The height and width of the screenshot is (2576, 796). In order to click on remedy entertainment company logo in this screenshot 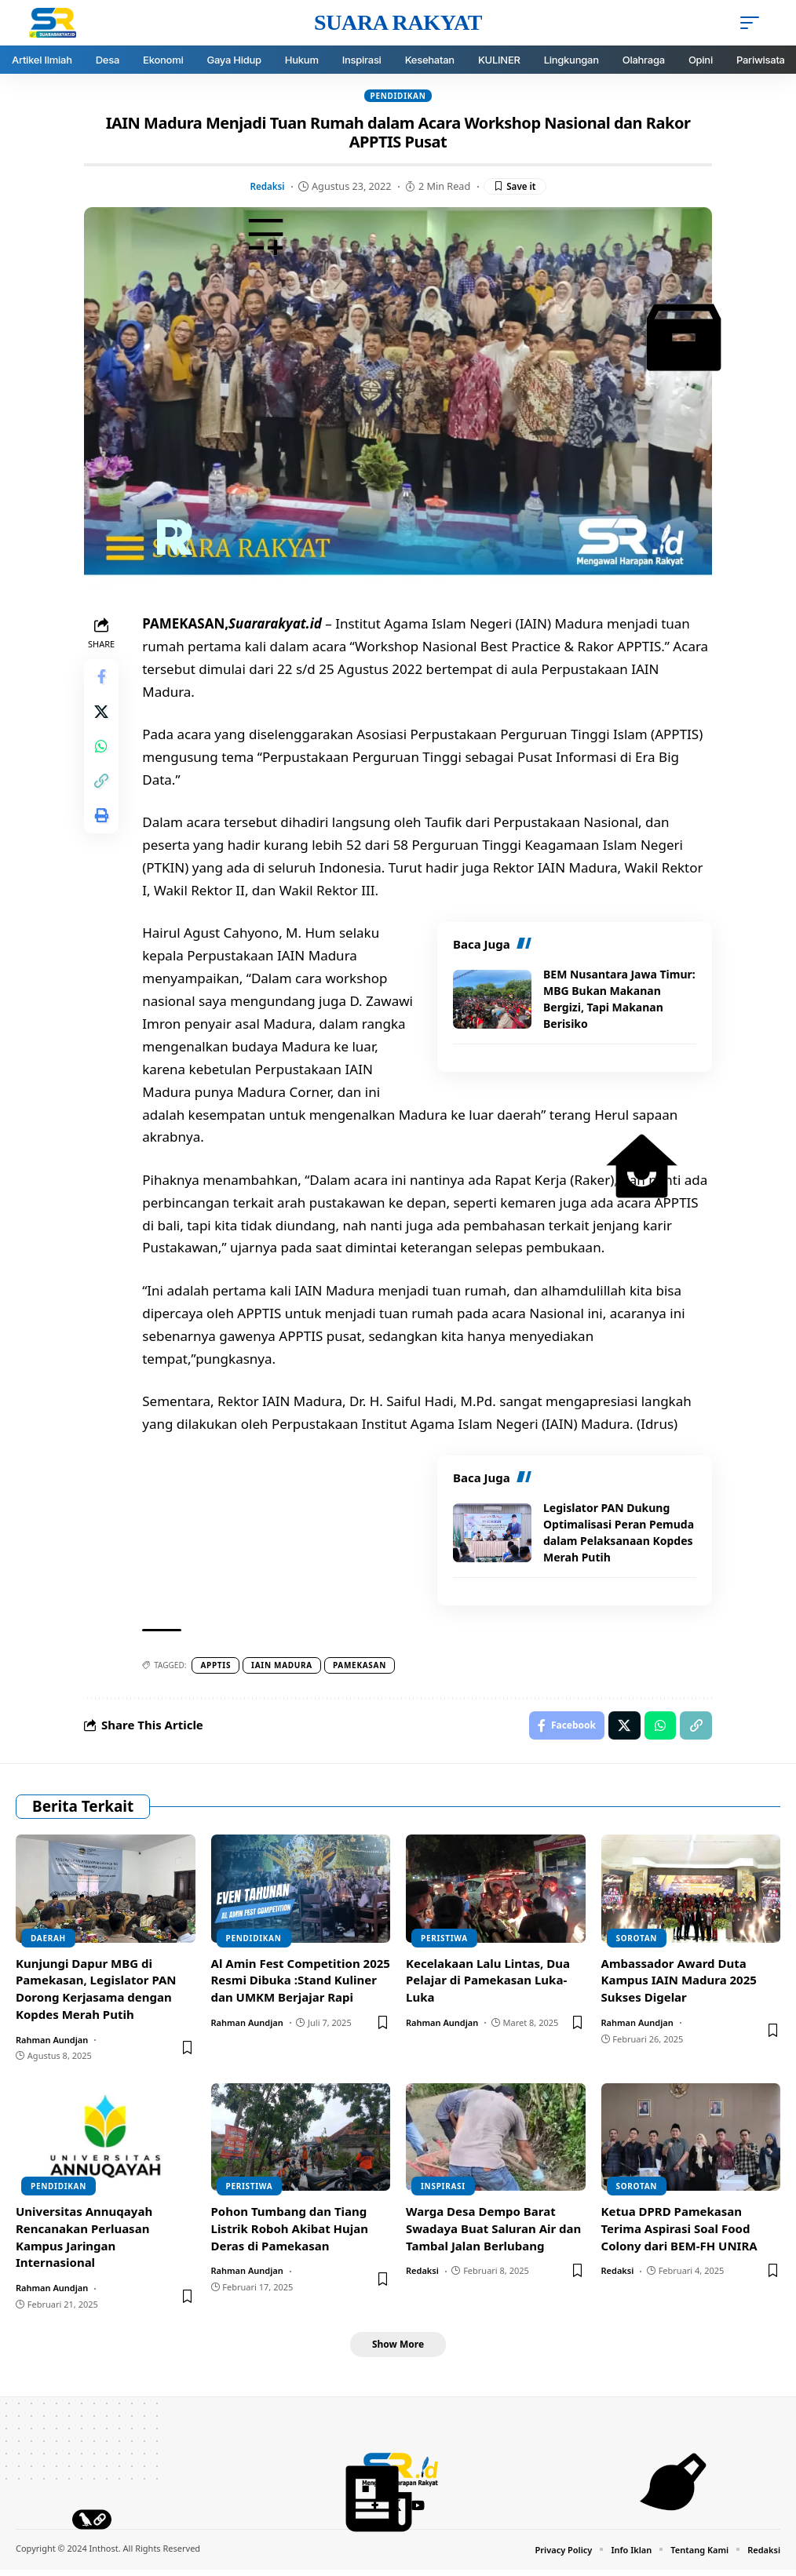, I will do `click(174, 537)`.